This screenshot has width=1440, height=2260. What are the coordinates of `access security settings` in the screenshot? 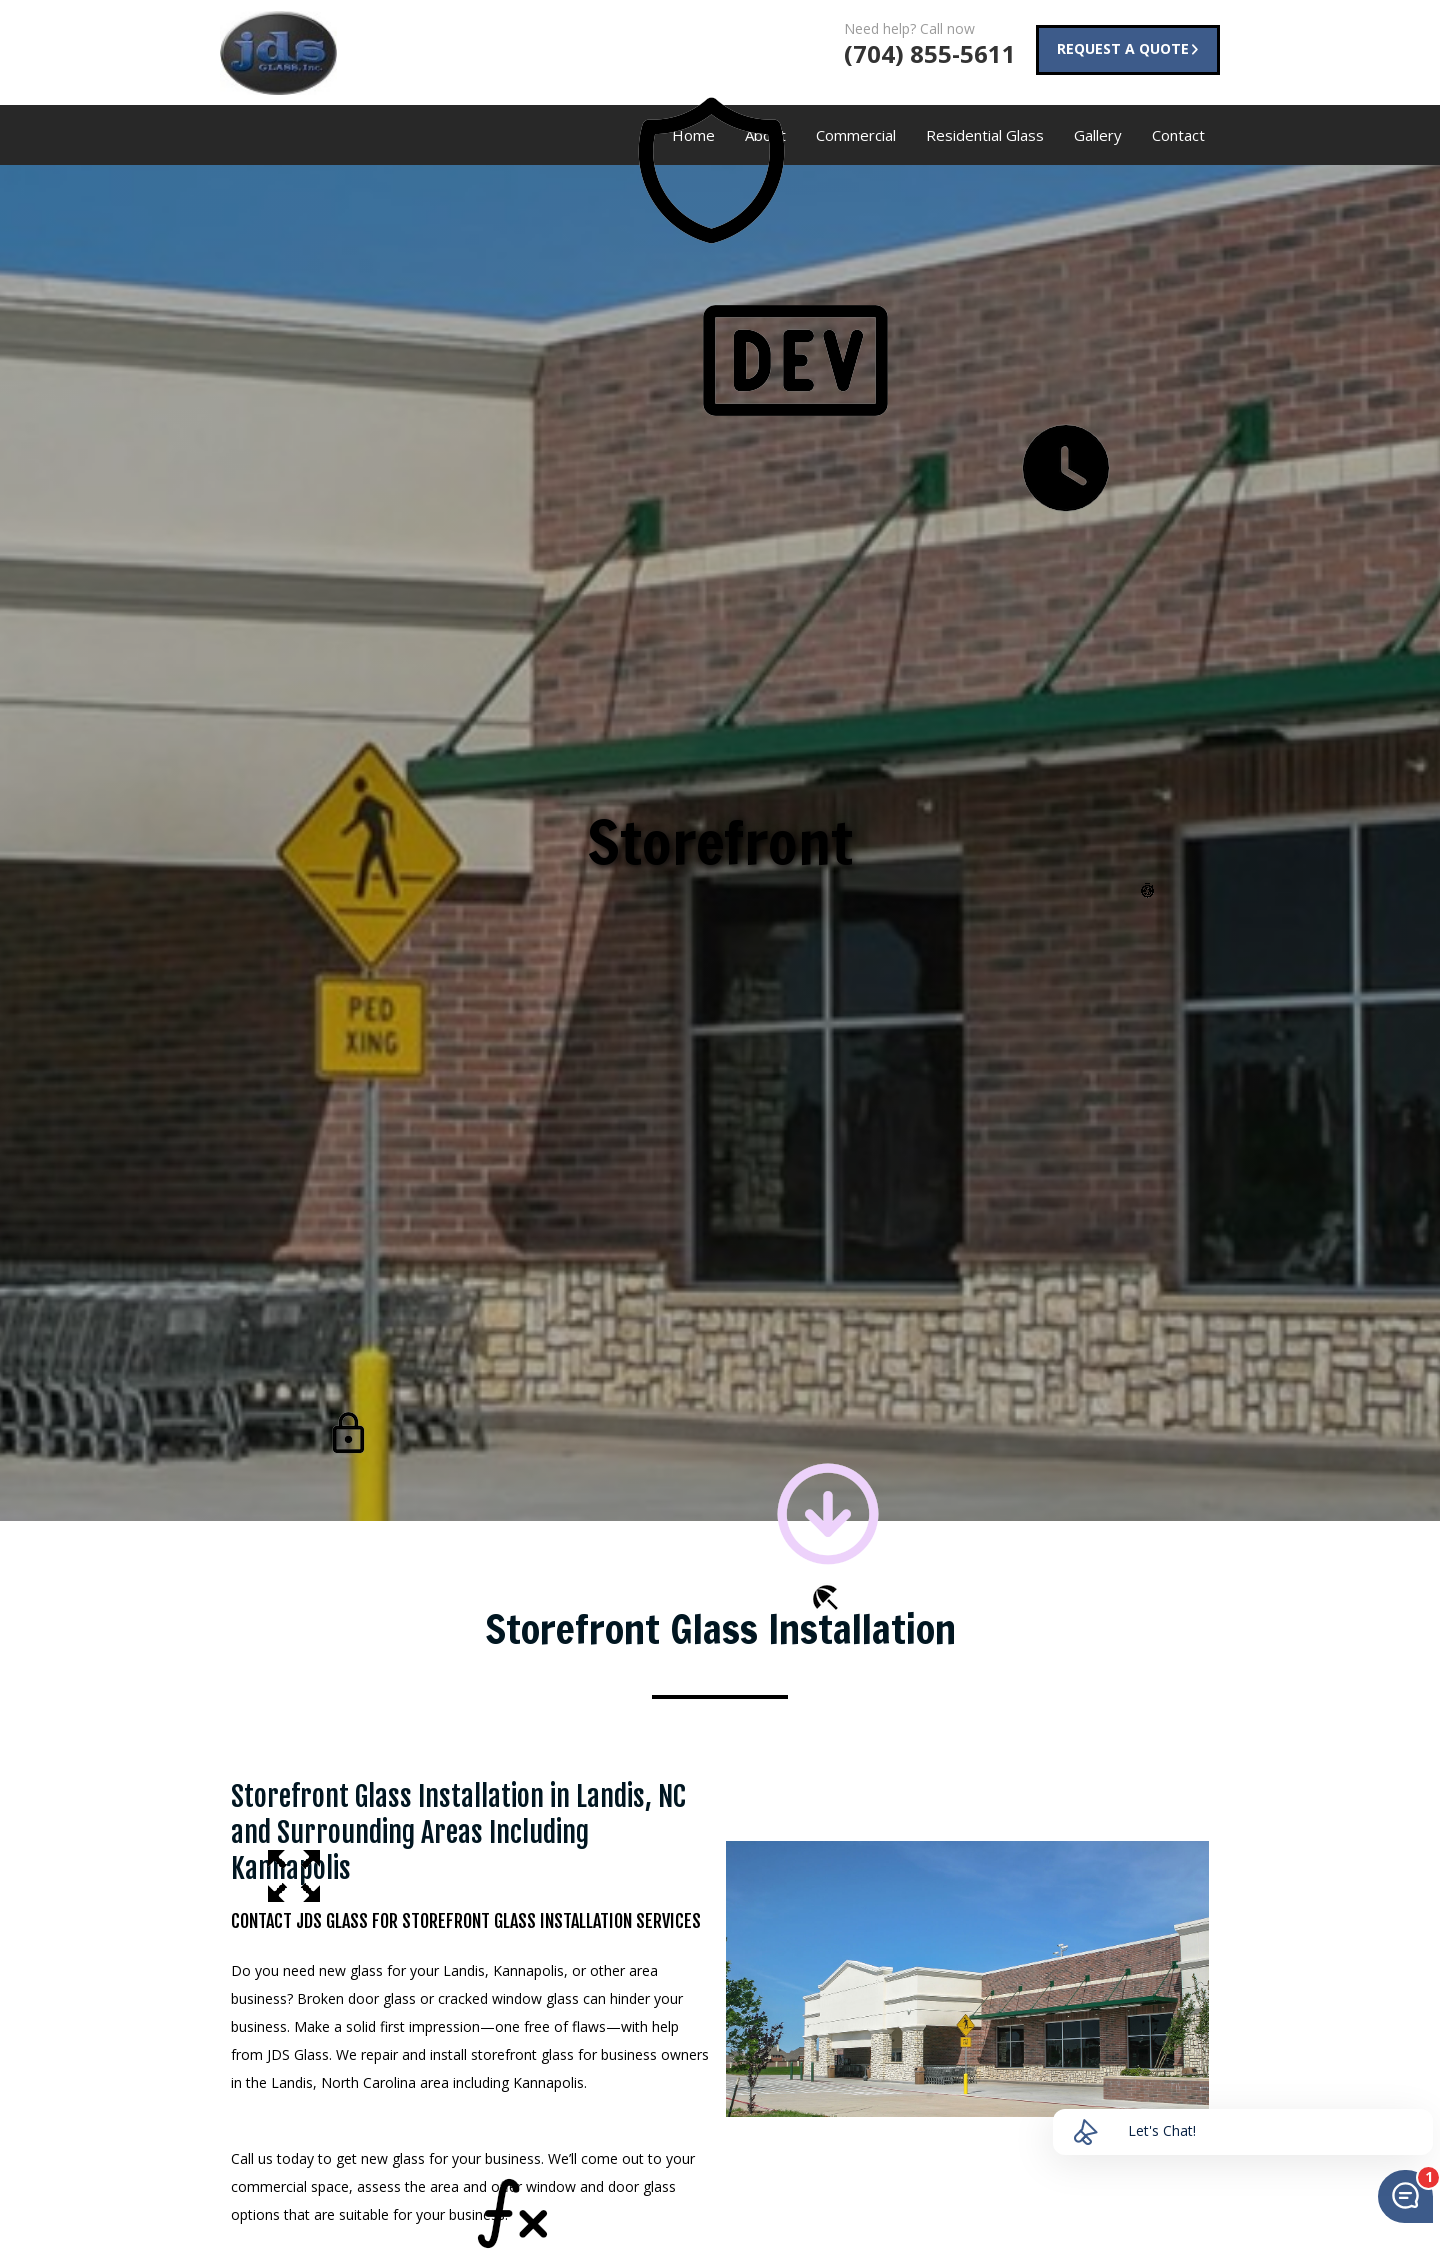 It's located at (711, 170).